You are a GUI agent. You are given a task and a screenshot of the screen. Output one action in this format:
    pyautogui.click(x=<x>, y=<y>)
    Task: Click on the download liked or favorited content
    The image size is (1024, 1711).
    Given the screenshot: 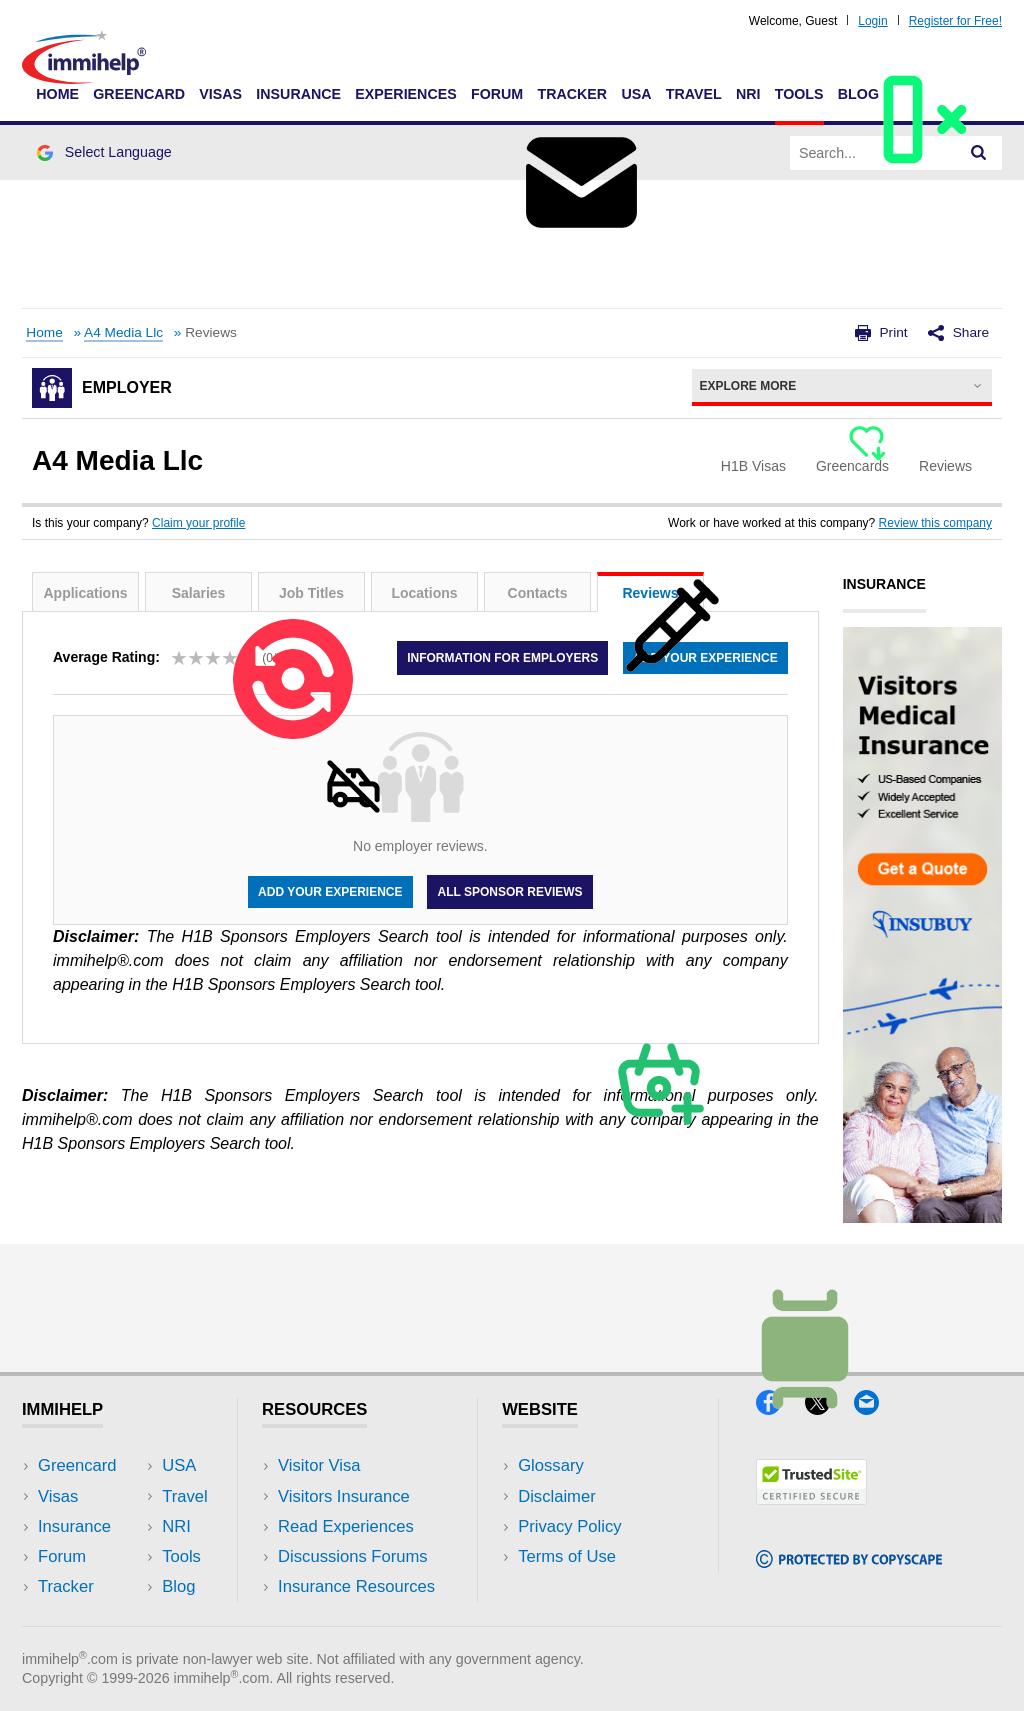 What is the action you would take?
    pyautogui.click(x=866, y=441)
    